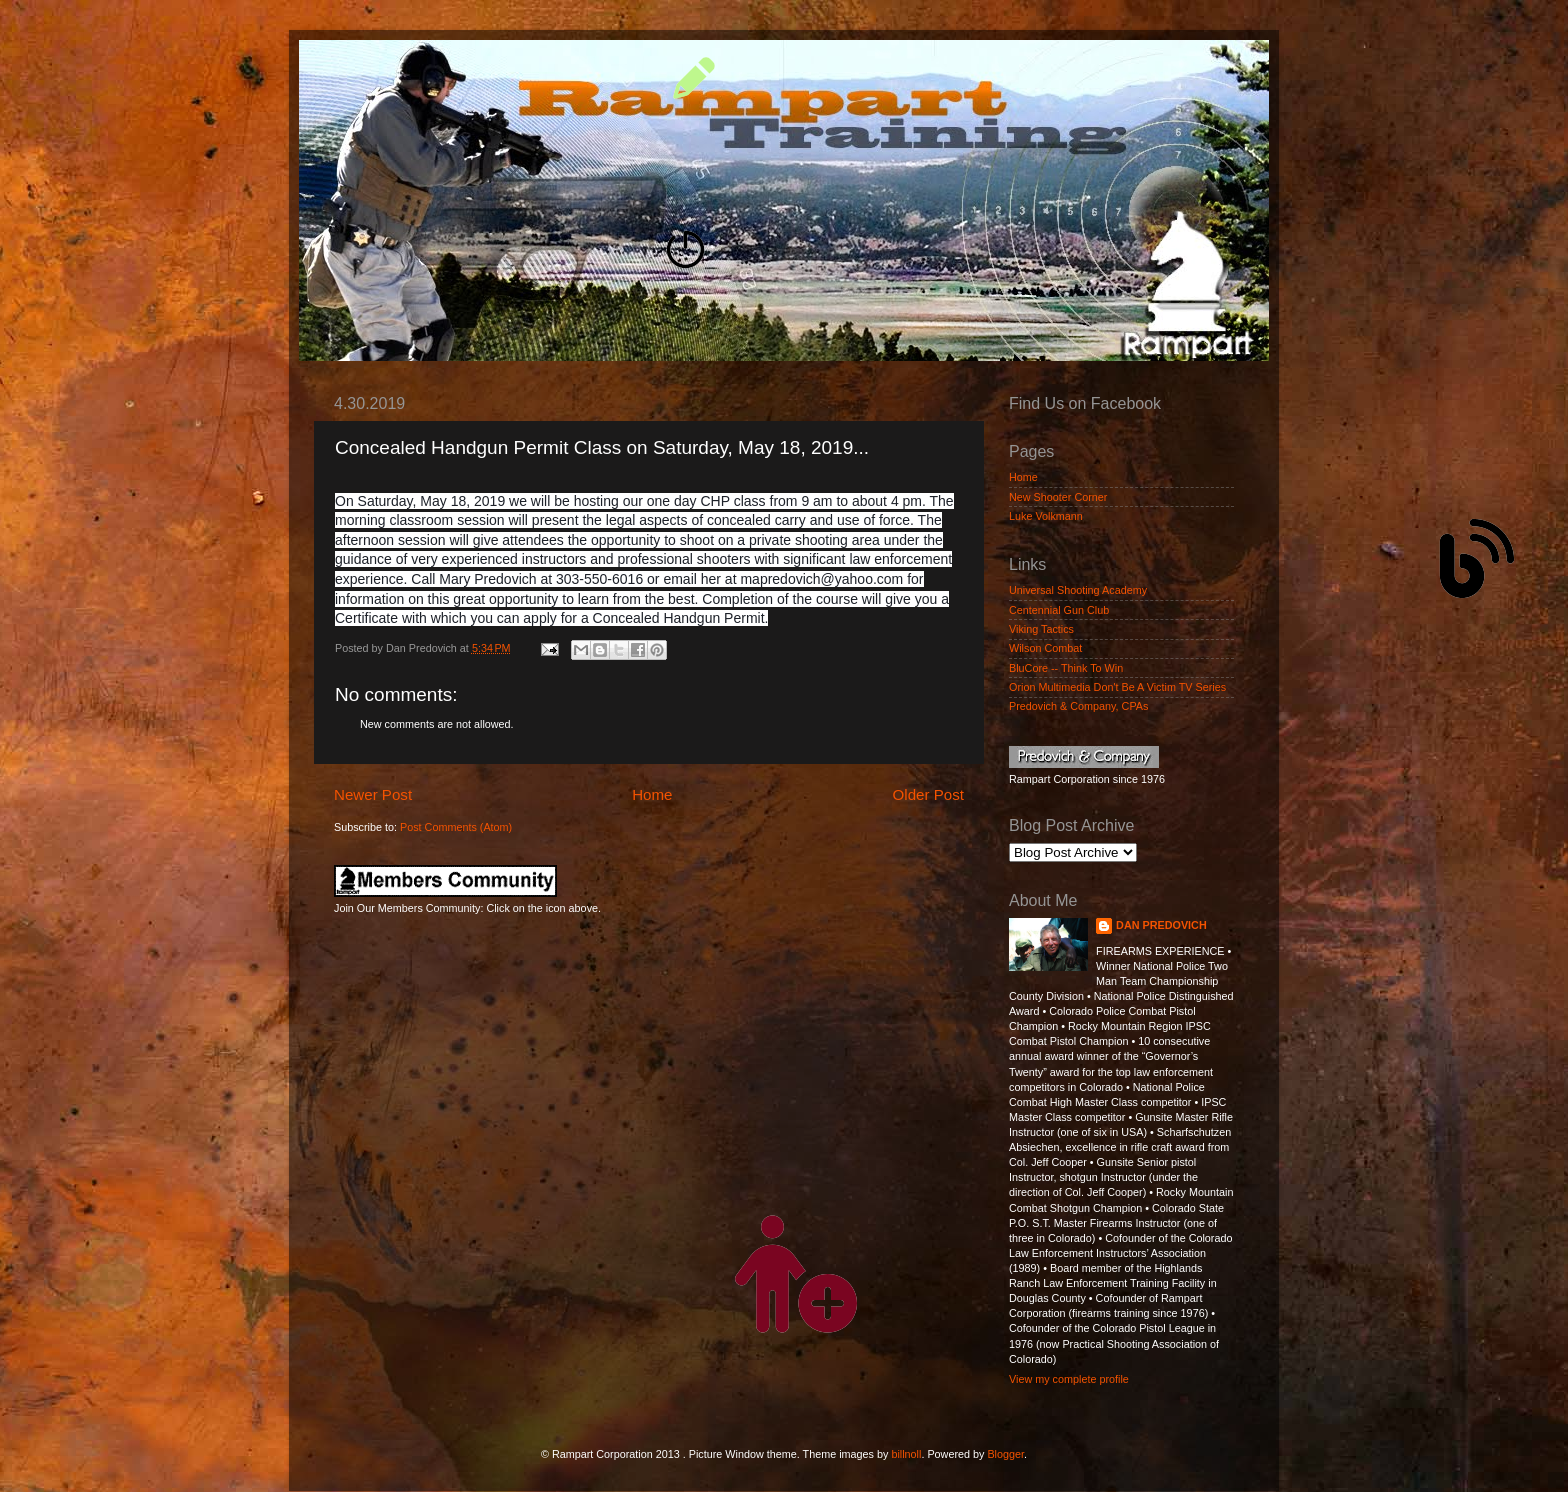  What do you see at coordinates (694, 78) in the screenshot?
I see `edit content or text` at bounding box center [694, 78].